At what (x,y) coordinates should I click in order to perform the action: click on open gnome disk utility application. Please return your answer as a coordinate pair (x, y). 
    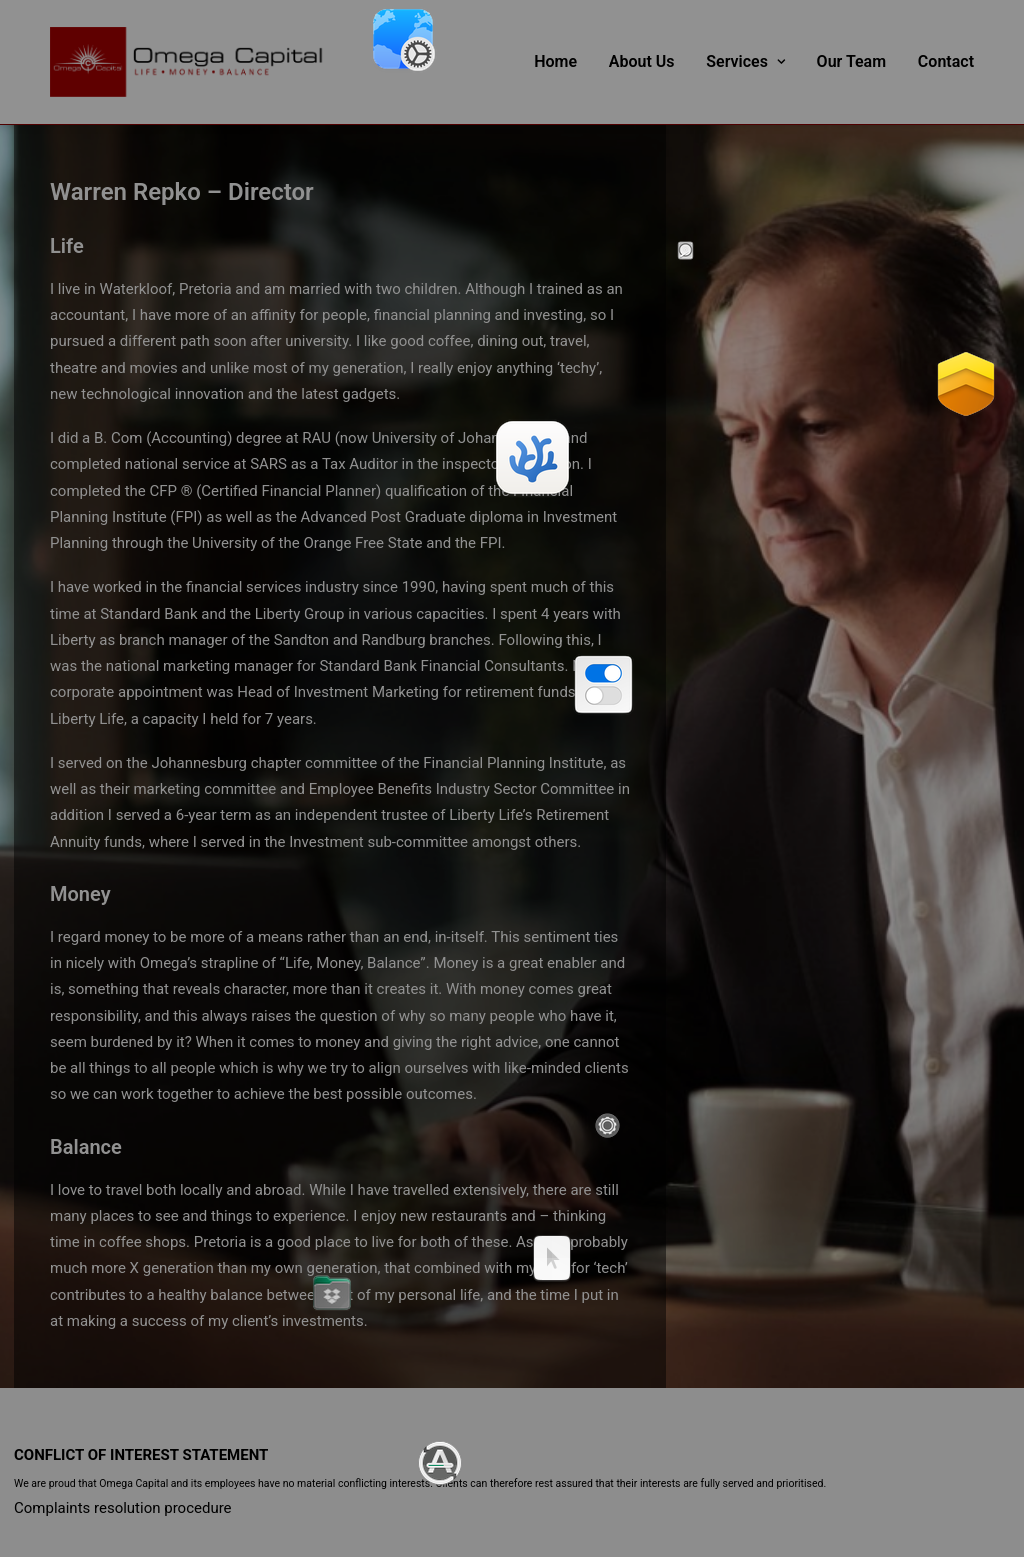
    Looking at the image, I should click on (685, 250).